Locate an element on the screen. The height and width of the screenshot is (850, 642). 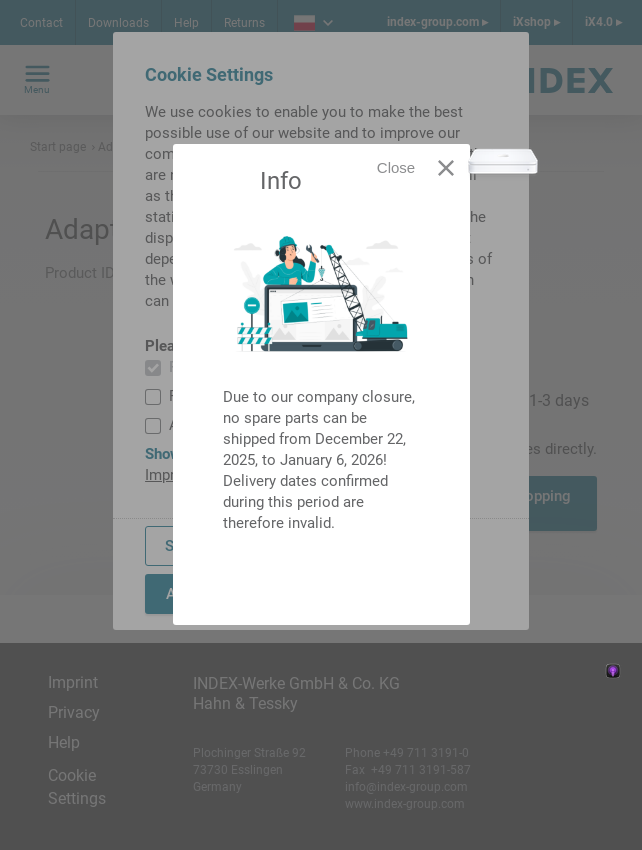
open the podcasts app is located at coordinates (613, 671).